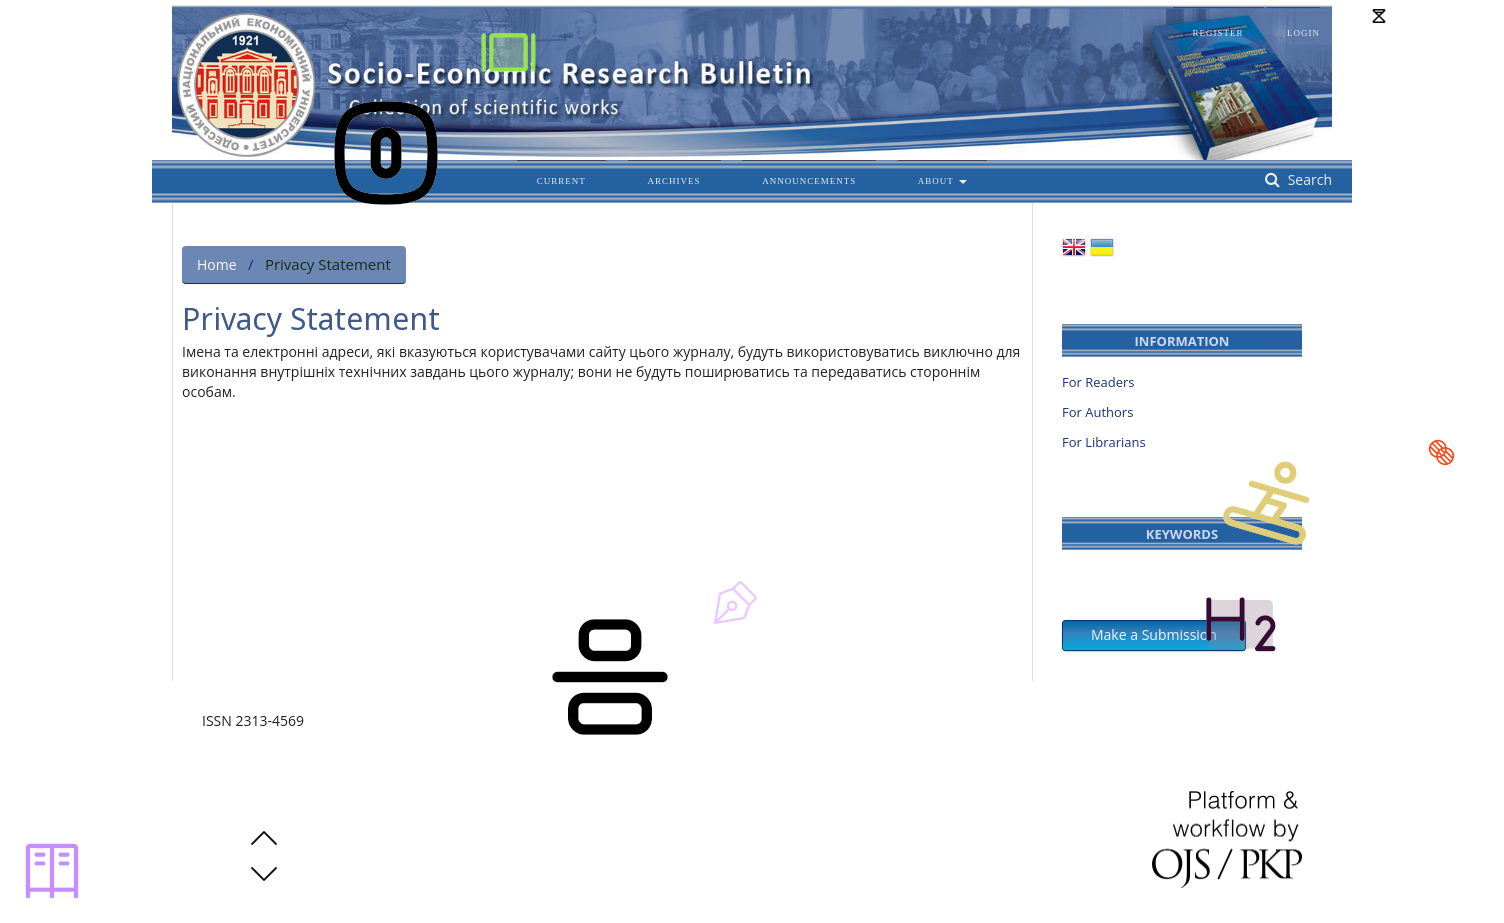  What do you see at coordinates (264, 856) in the screenshot?
I see `expand or collapse a dropdown menu` at bounding box center [264, 856].